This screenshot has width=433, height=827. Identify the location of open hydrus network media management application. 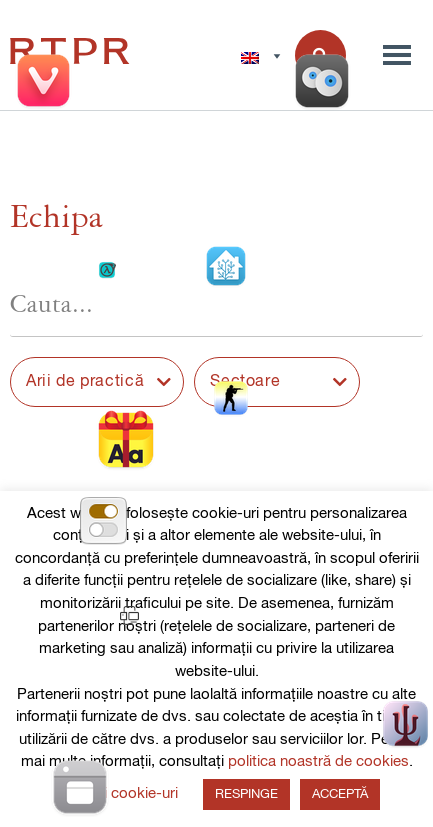
(405, 723).